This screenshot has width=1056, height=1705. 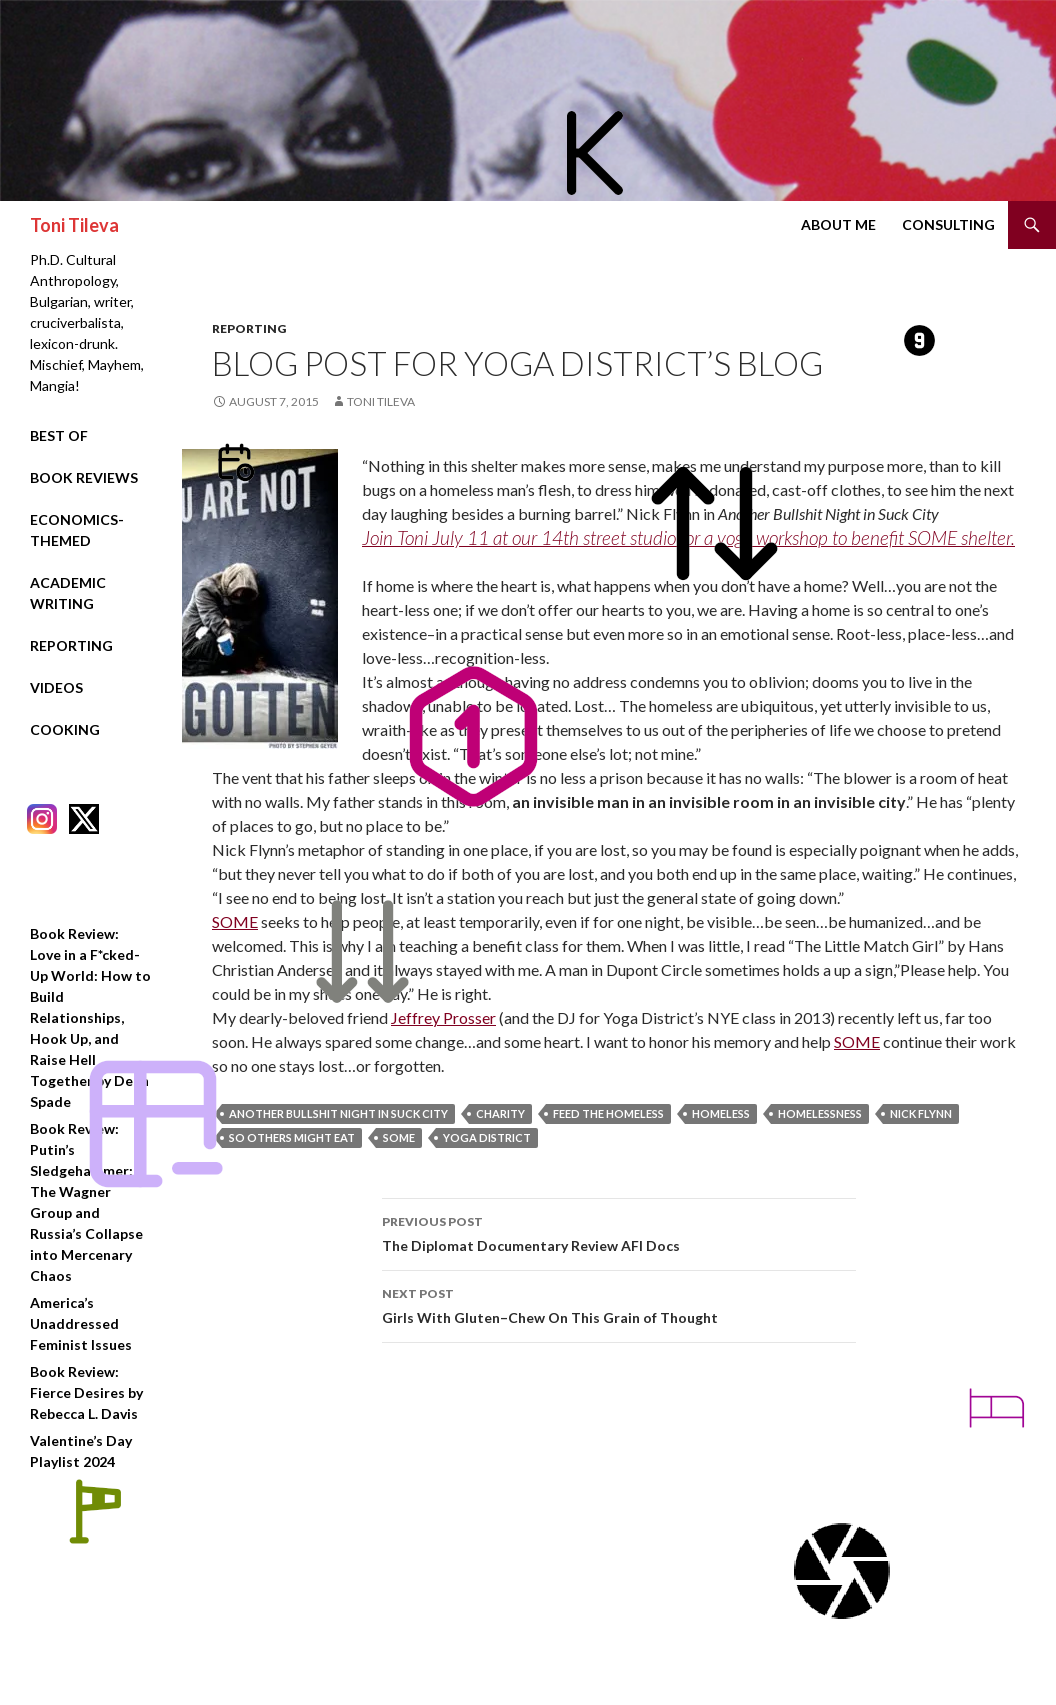 I want to click on download multiple items, so click(x=362, y=951).